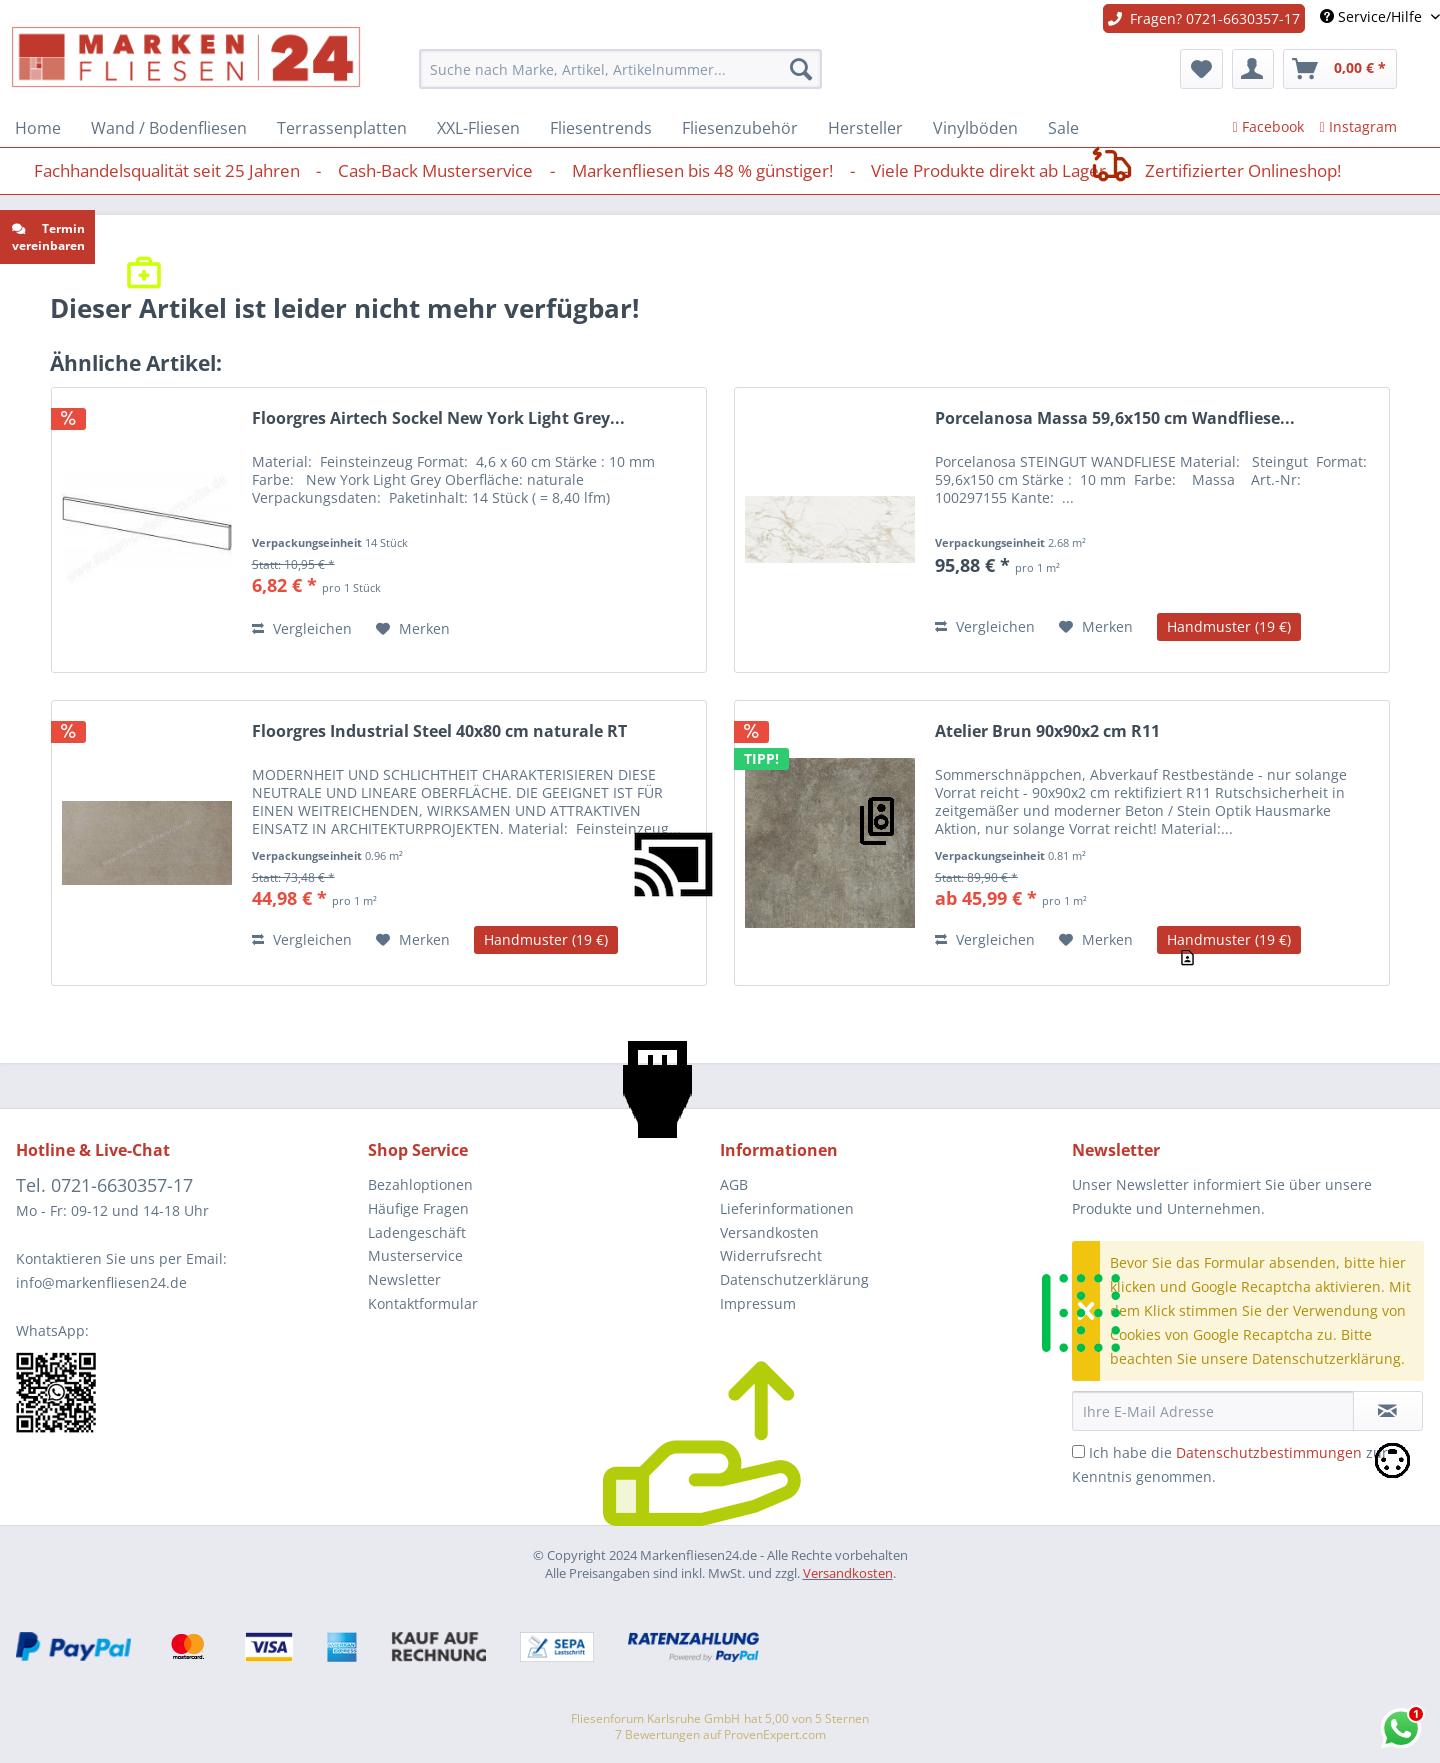 The image size is (1440, 1763). I want to click on apply left border to selected cells, so click(1081, 1313).